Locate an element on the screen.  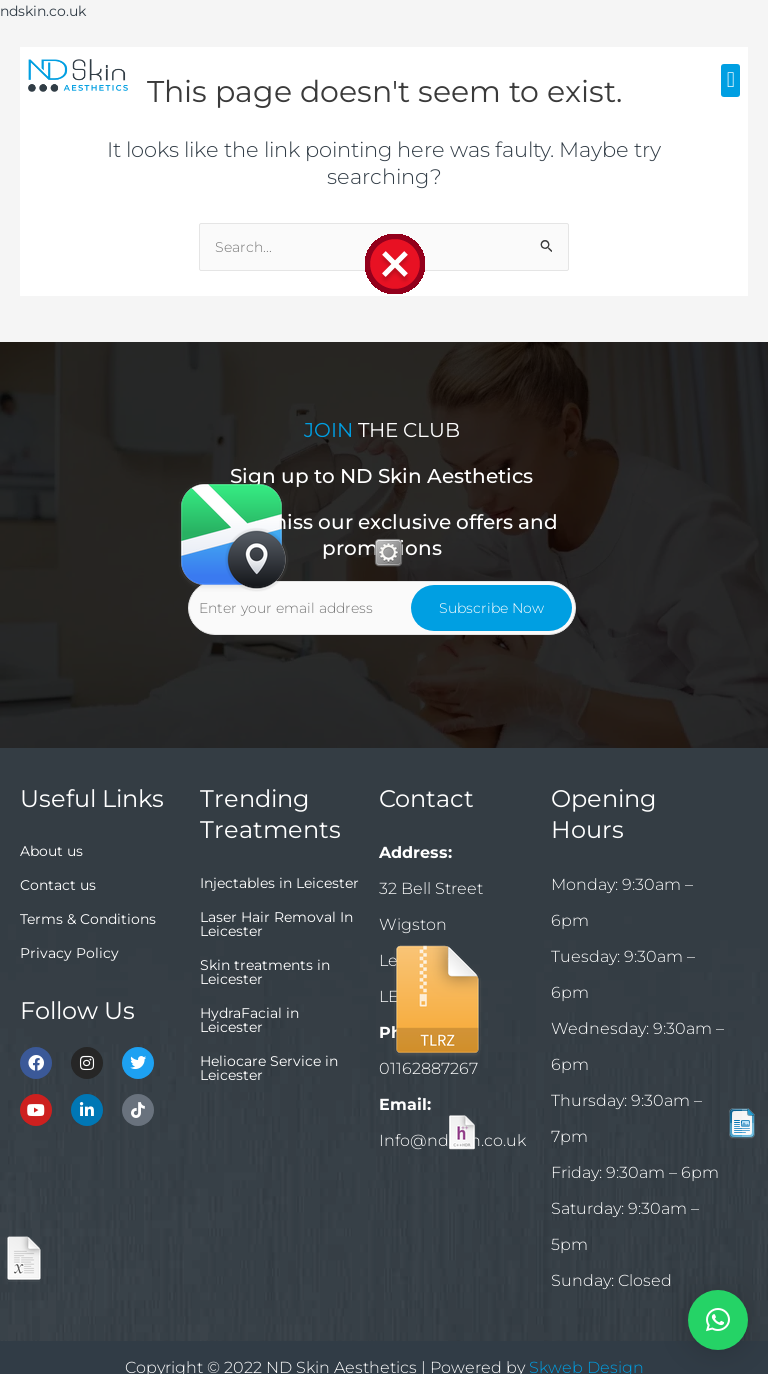
an lrzip-compressed tar archive file is located at coordinates (437, 1001).